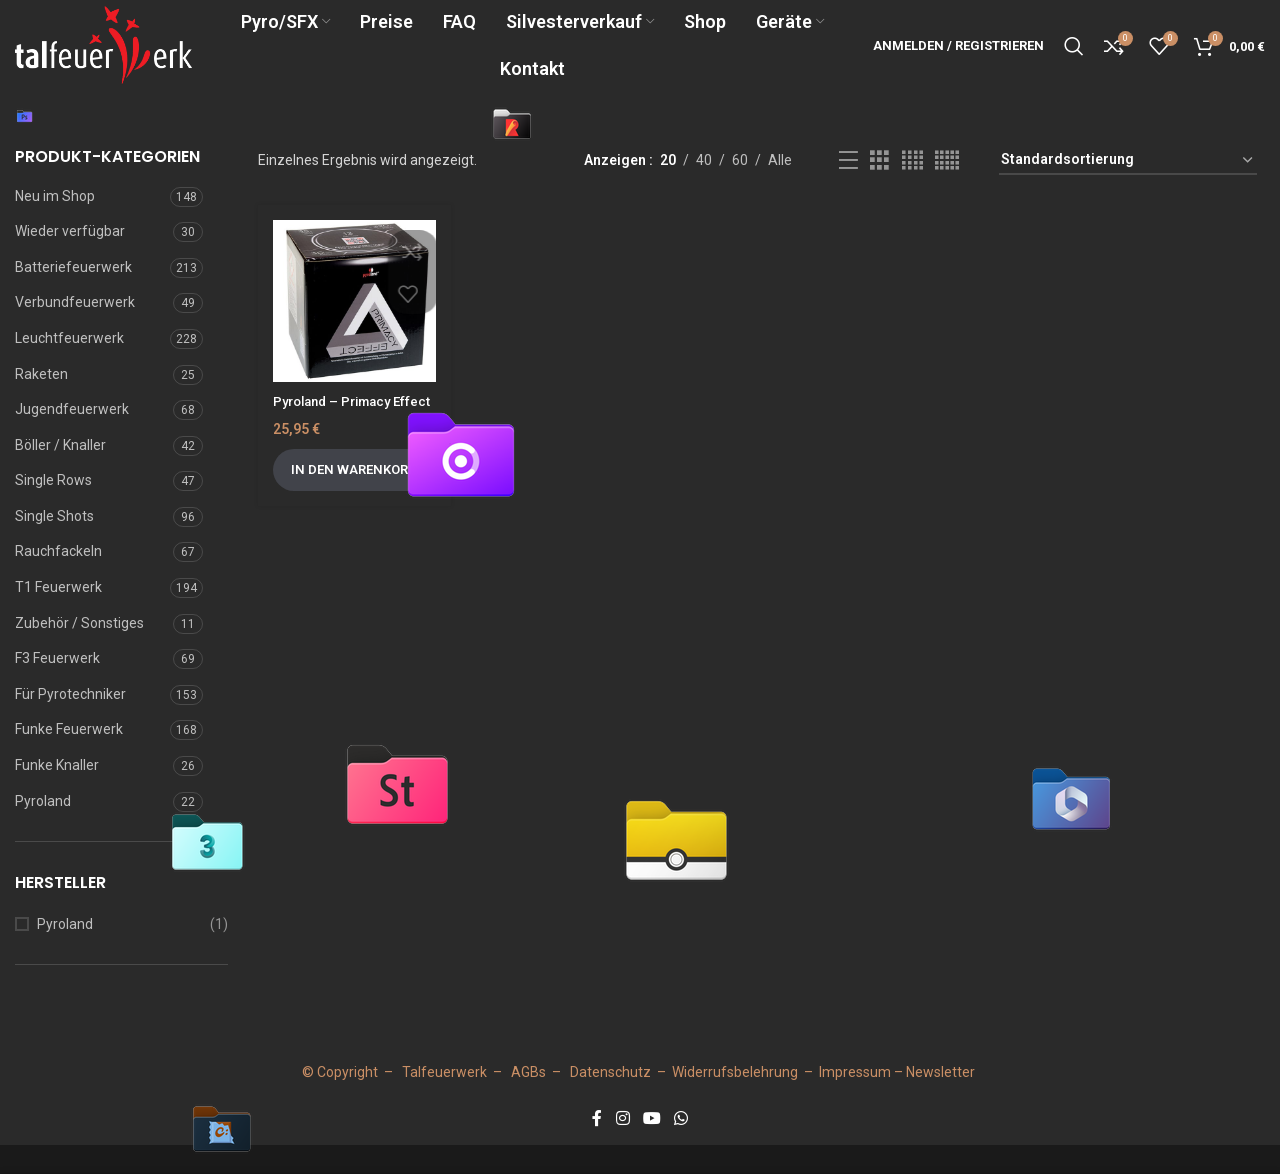  What do you see at coordinates (221, 1130) in the screenshot?
I see `folder containing chocolatey package manager files` at bounding box center [221, 1130].